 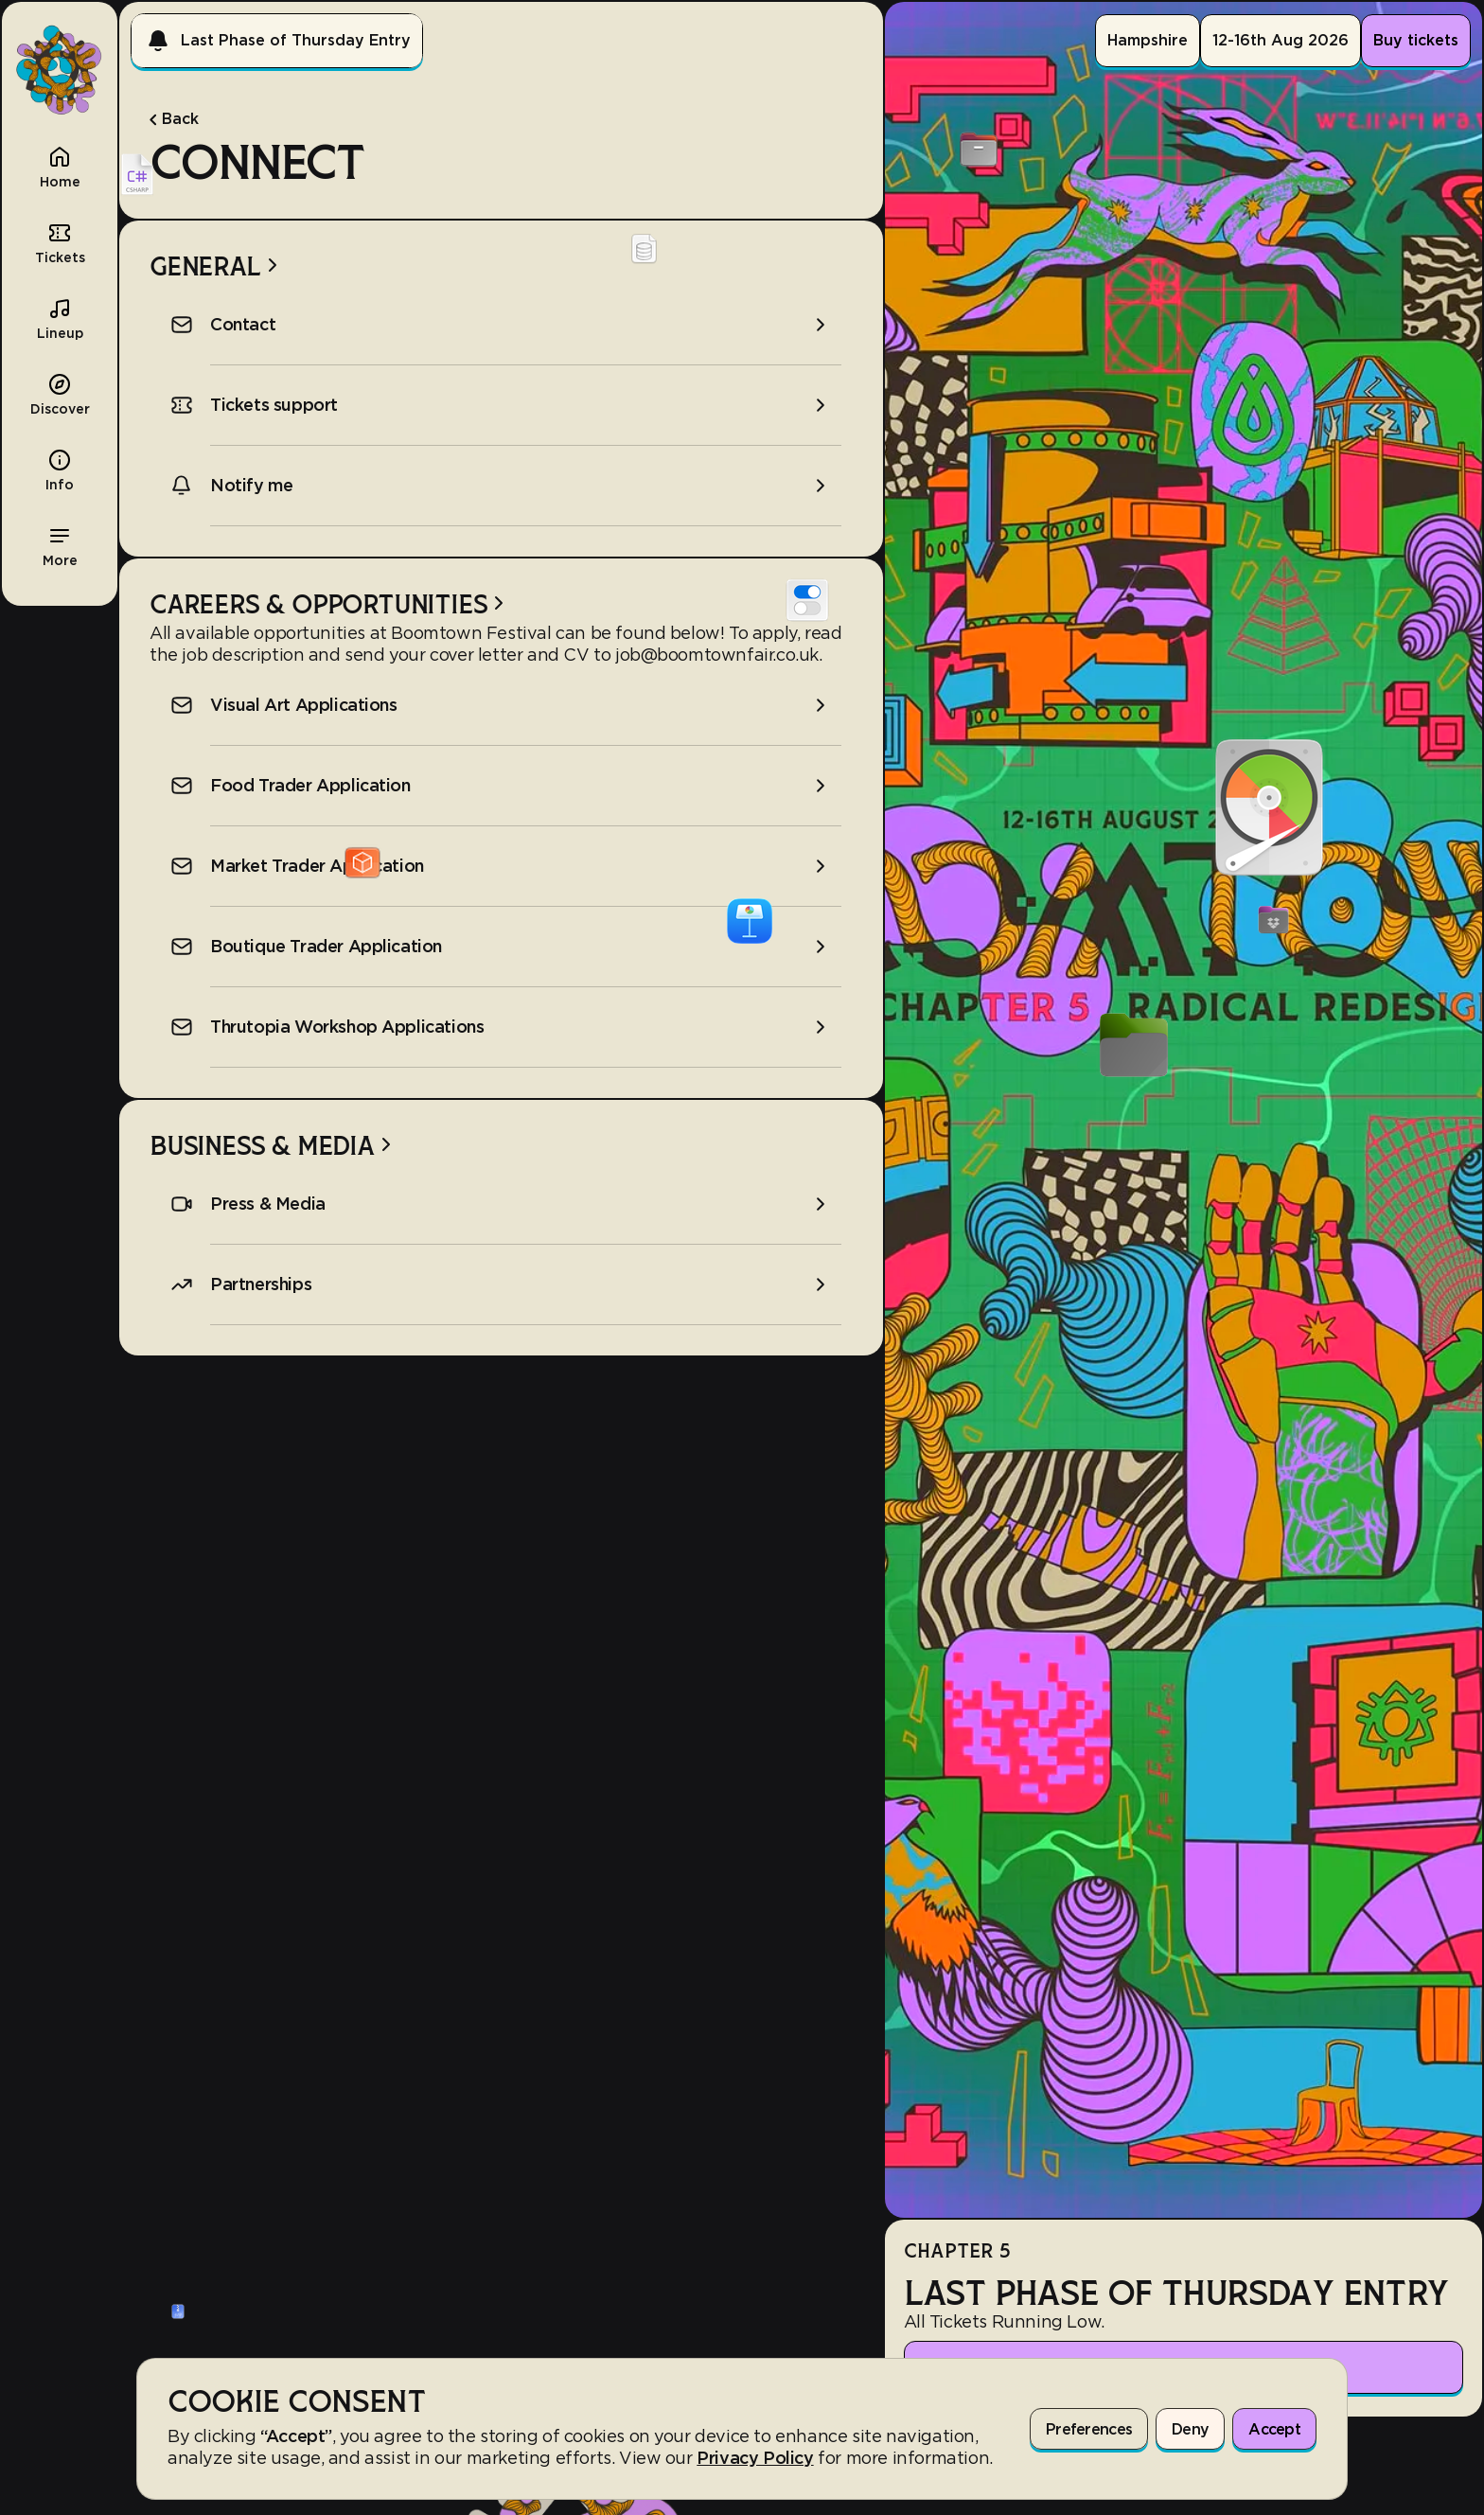 I want to click on open dropbox synced folder, so click(x=1273, y=919).